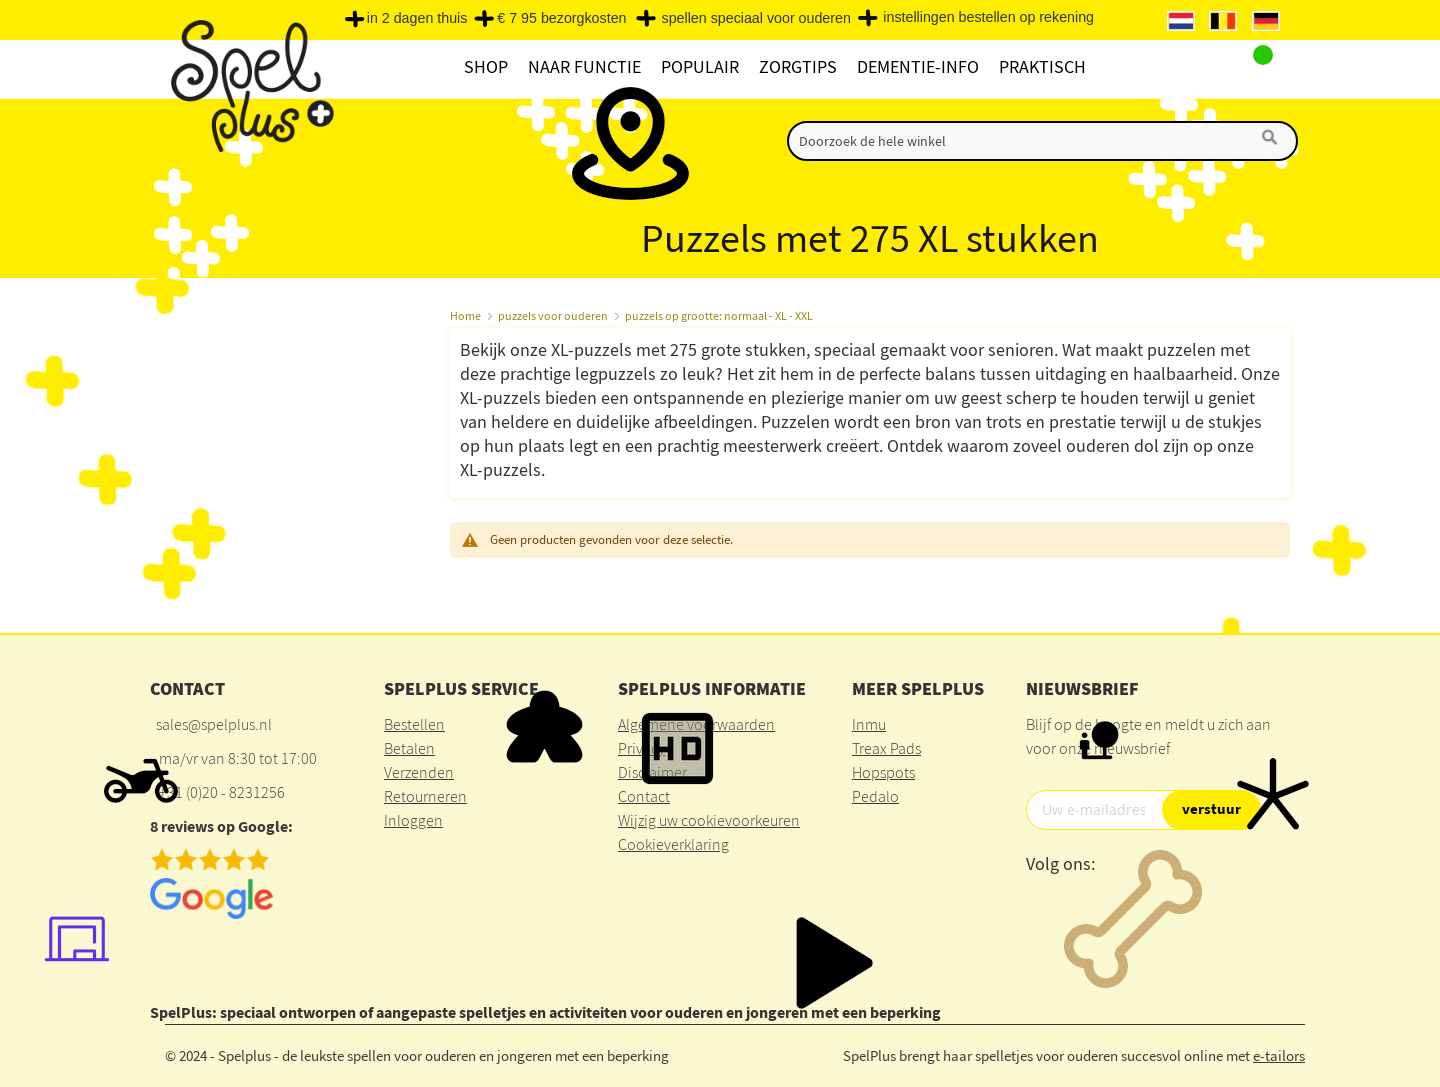  What do you see at coordinates (1273, 797) in the screenshot?
I see `indicates a required field in a form` at bounding box center [1273, 797].